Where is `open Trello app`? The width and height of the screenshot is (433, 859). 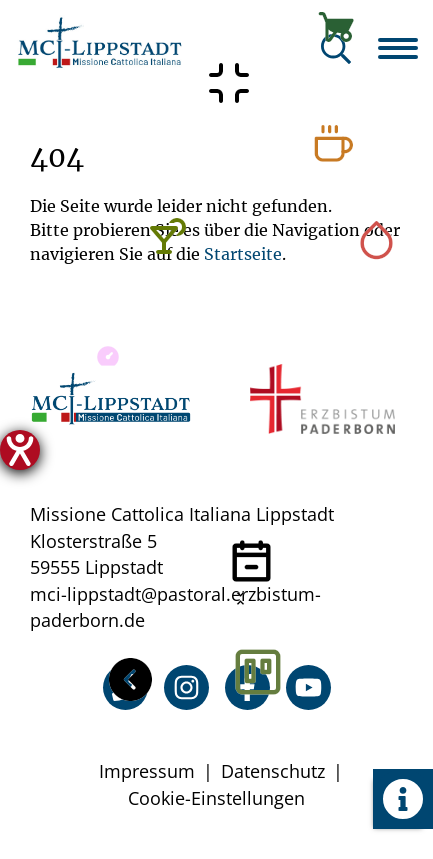
open Trello app is located at coordinates (258, 672).